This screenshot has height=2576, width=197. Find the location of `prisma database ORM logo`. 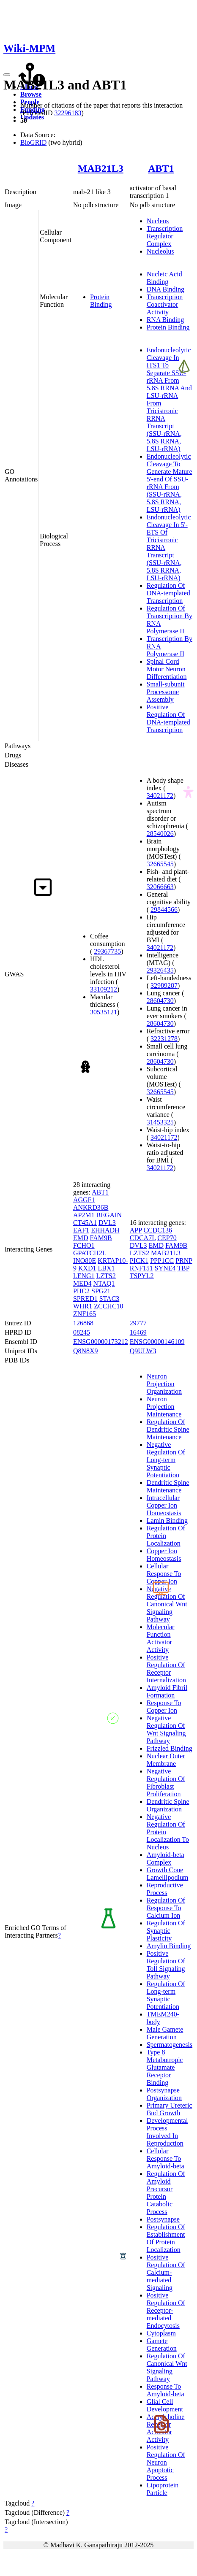

prisma database ORM logo is located at coordinates (184, 366).